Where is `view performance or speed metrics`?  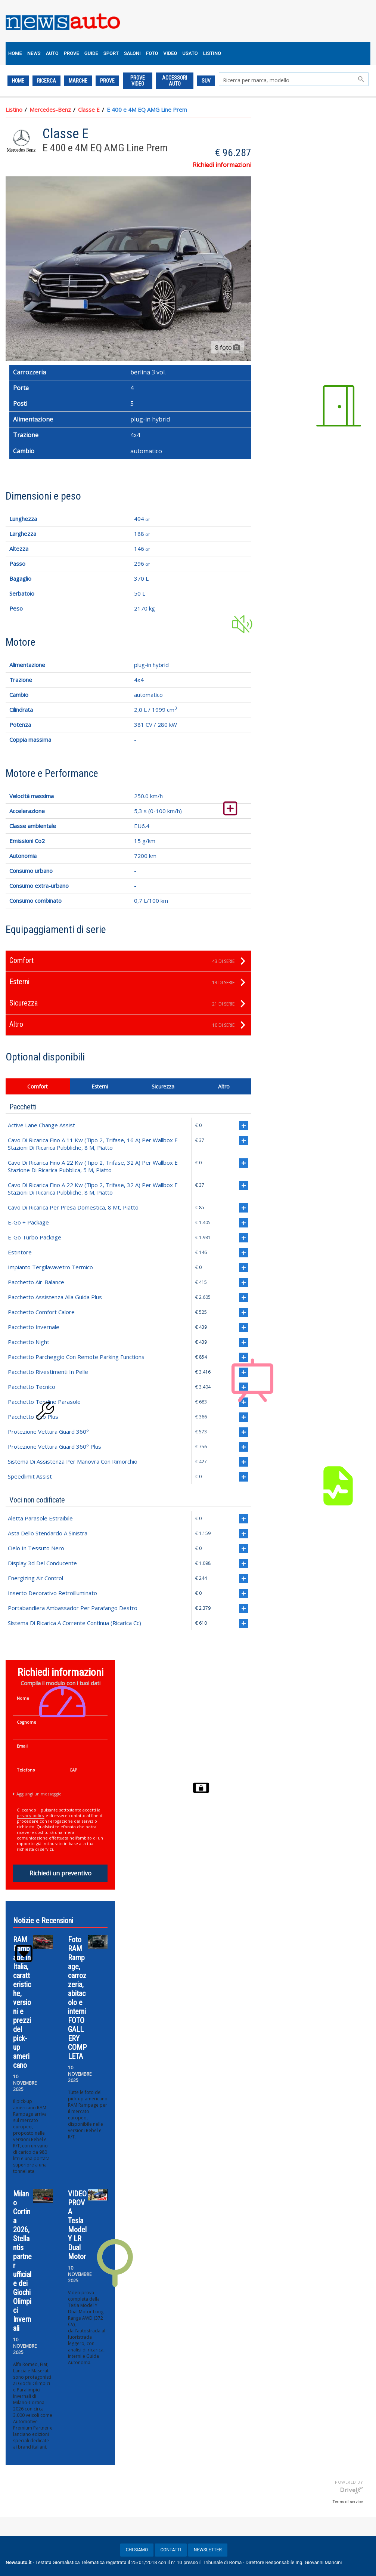 view performance or speed metrics is located at coordinates (62, 1704).